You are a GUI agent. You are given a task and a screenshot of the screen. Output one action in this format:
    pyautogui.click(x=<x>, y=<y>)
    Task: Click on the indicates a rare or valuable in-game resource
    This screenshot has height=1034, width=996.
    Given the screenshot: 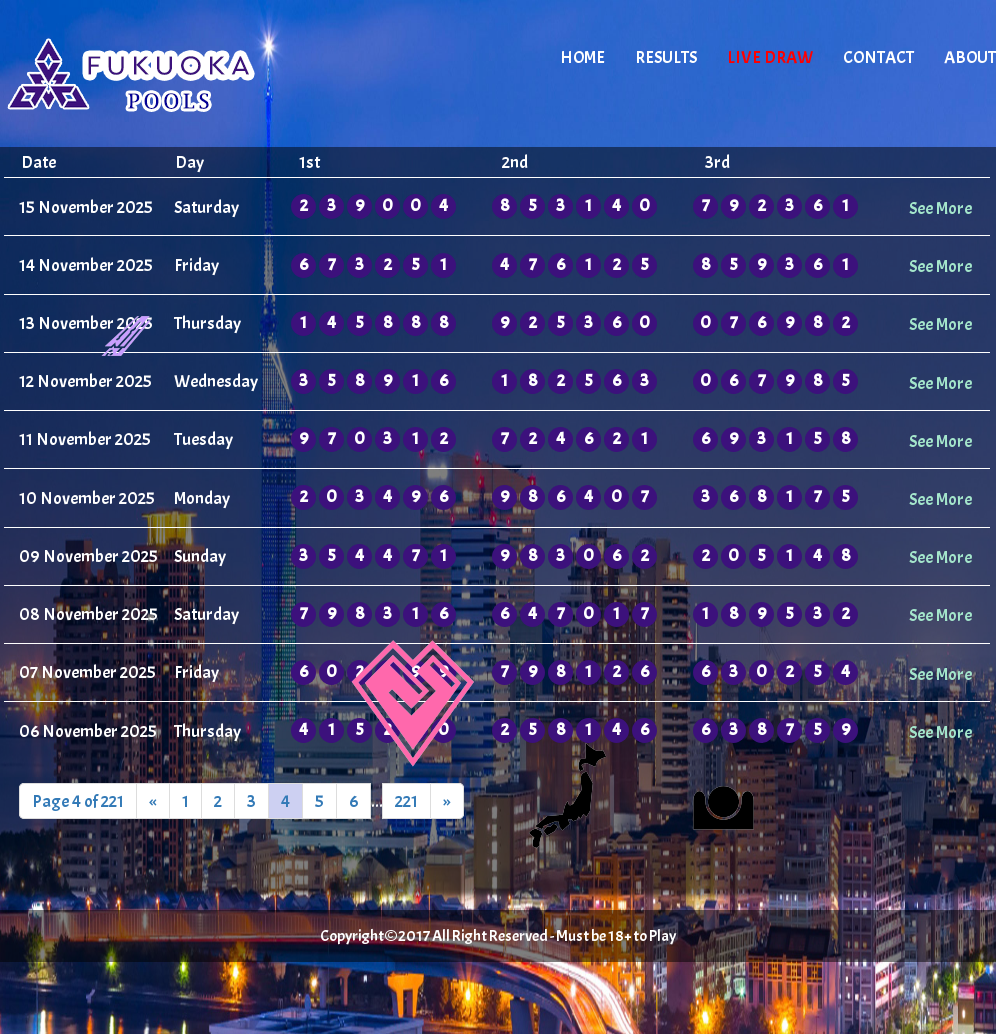 What is the action you would take?
    pyautogui.click(x=413, y=704)
    